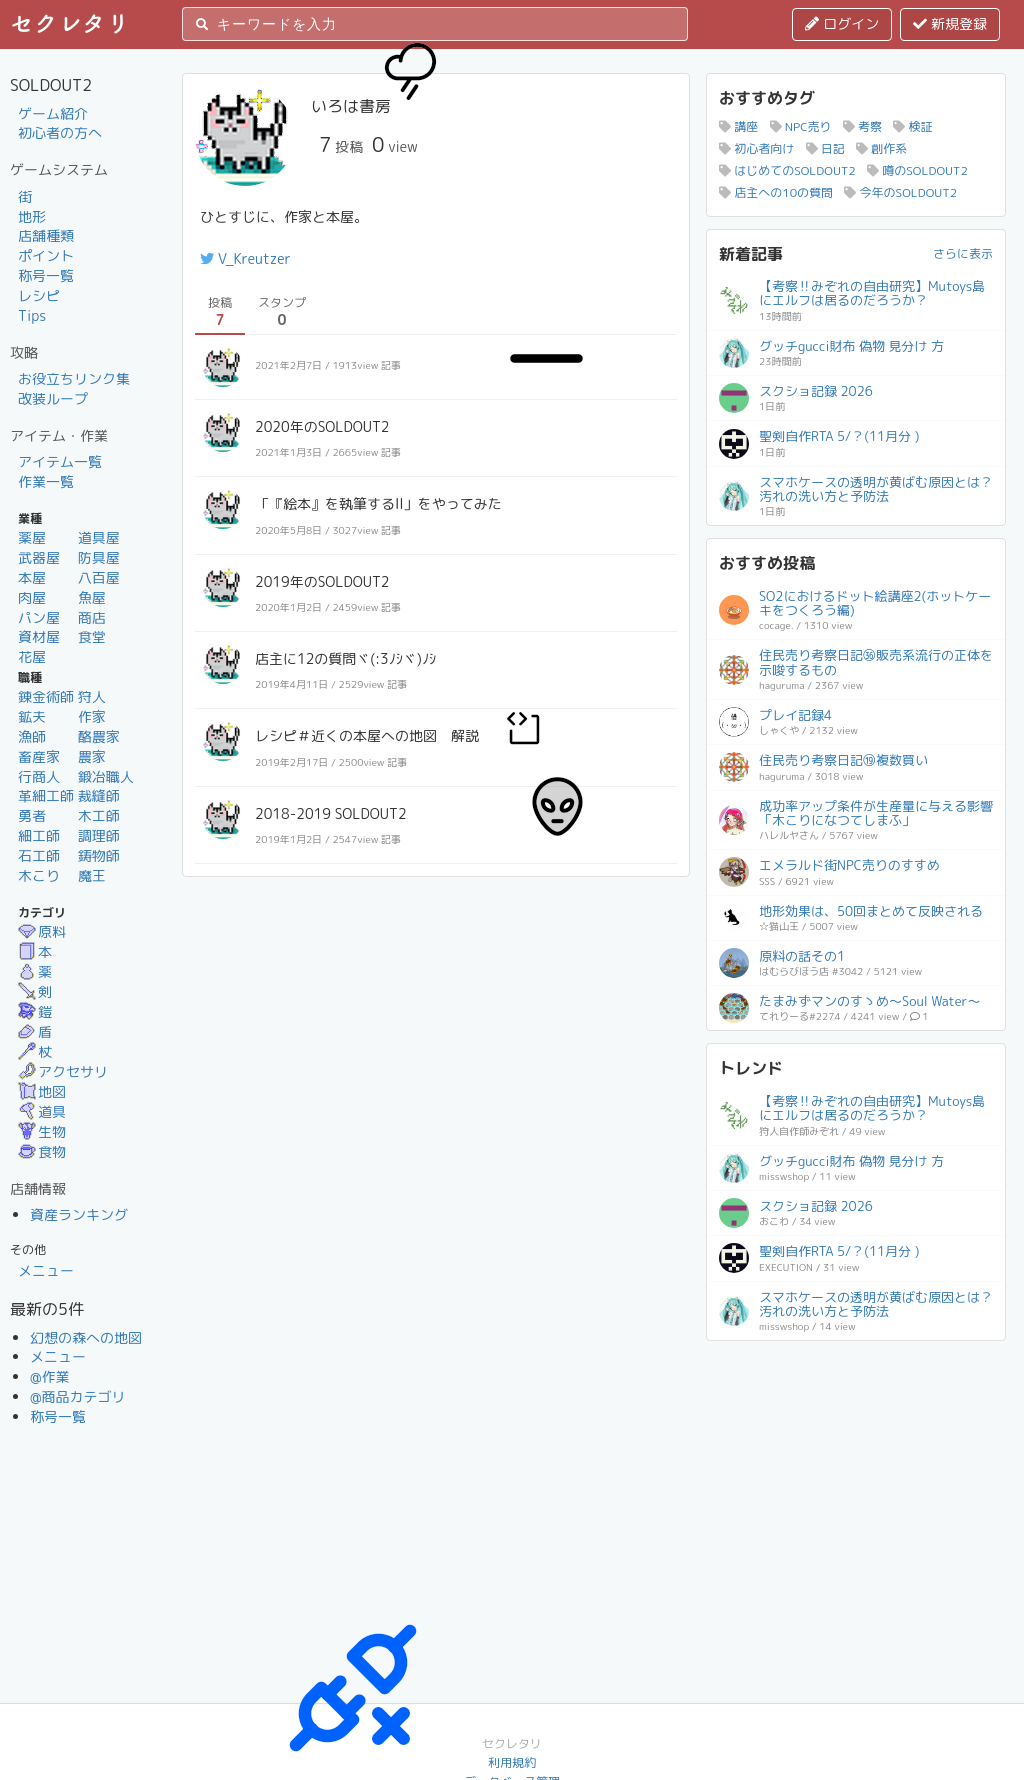  I want to click on view current weather conditions, so click(410, 70).